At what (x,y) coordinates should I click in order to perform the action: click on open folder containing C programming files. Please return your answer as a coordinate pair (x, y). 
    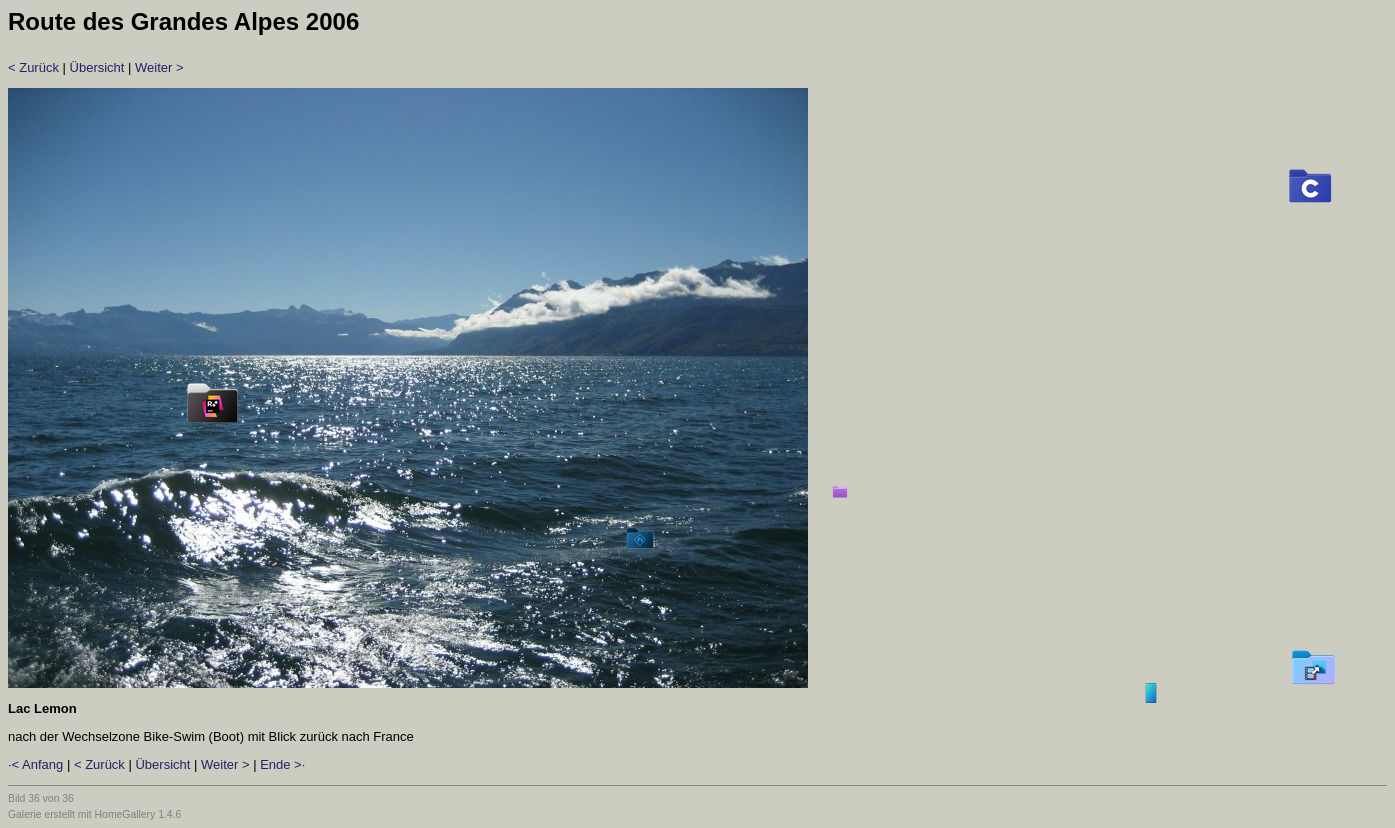
    Looking at the image, I should click on (1310, 187).